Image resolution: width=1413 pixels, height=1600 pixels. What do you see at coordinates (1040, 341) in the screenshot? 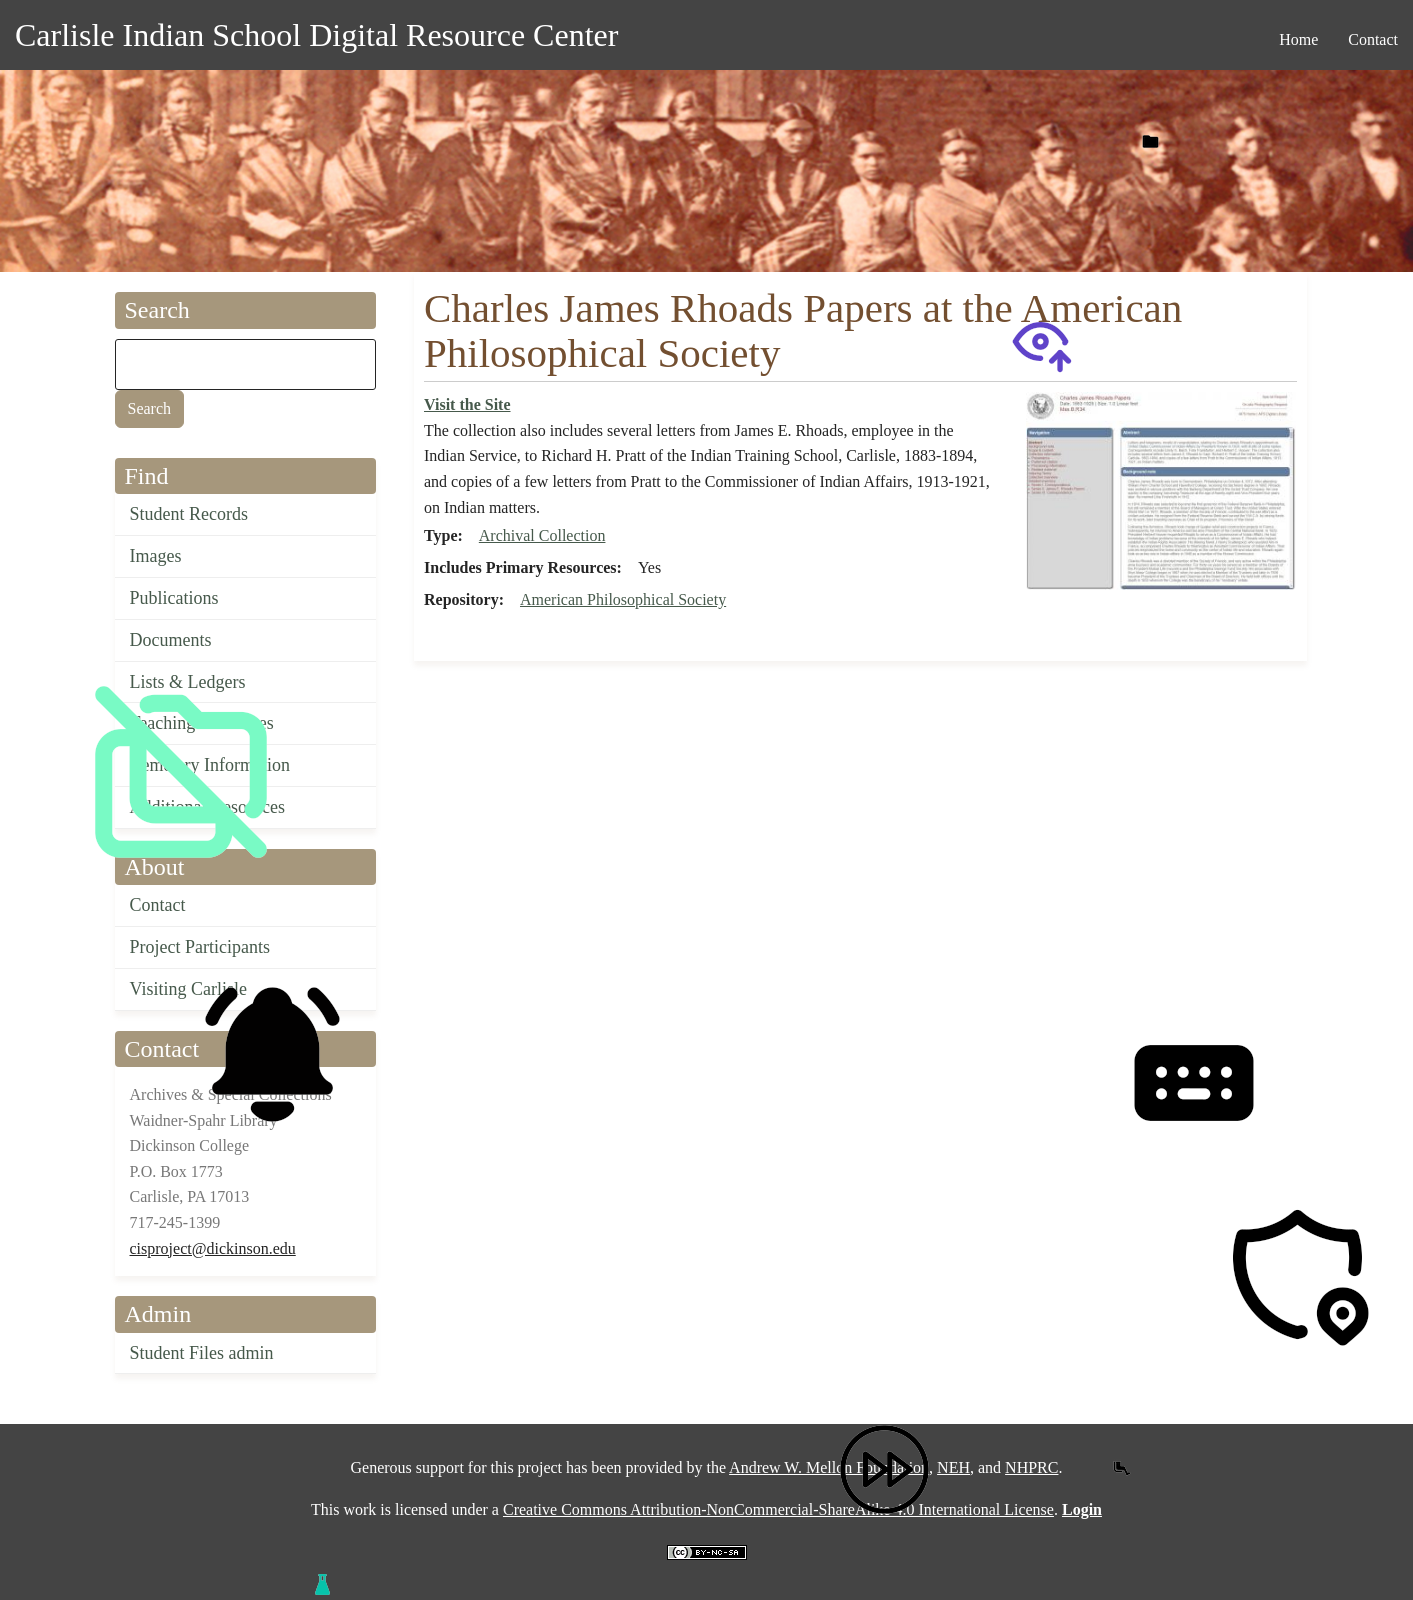
I see `increase visibility or show more details` at bounding box center [1040, 341].